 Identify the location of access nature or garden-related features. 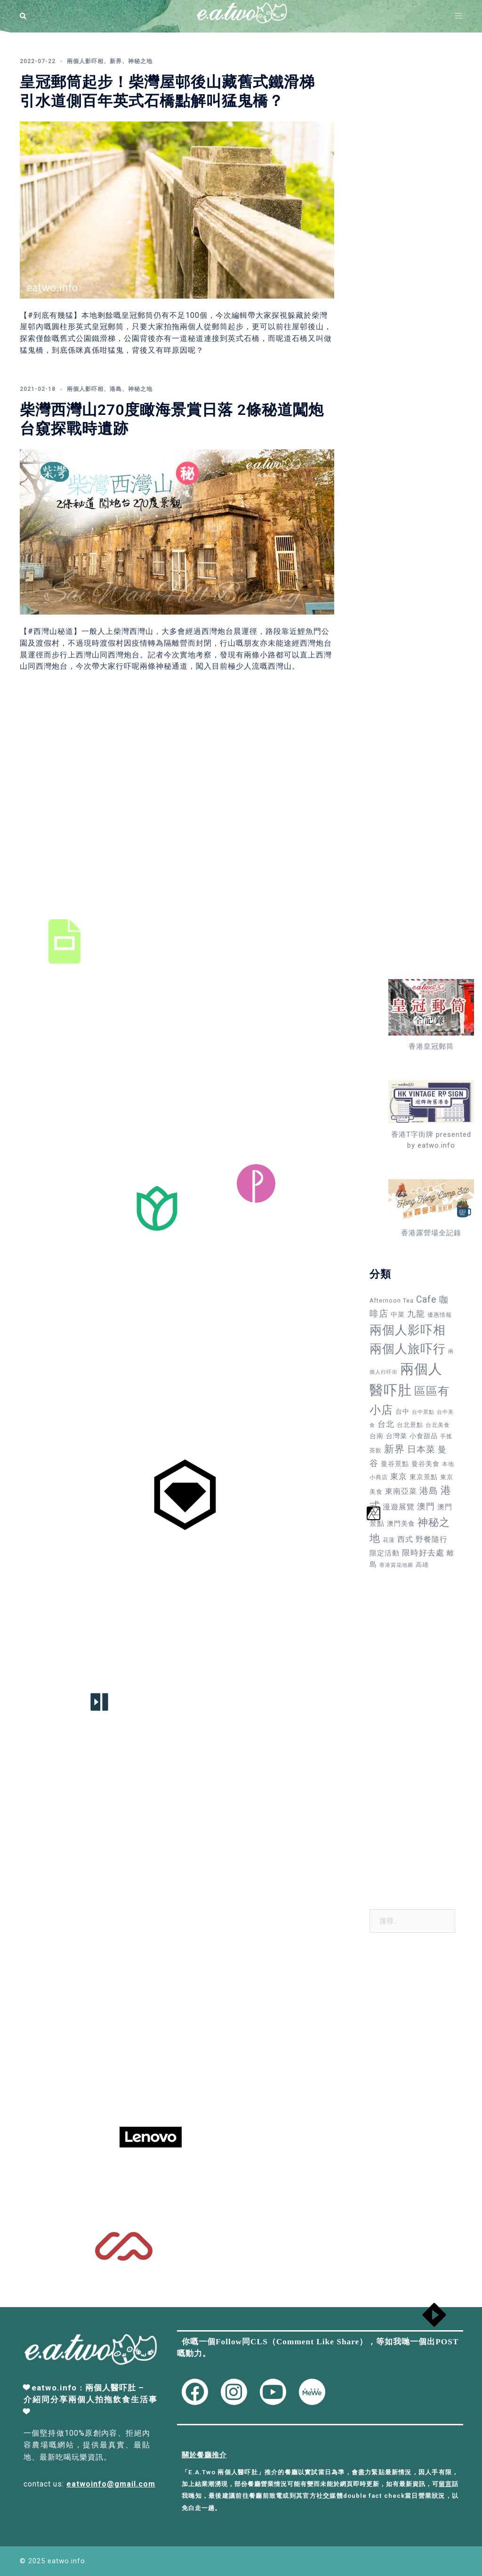
(157, 1208).